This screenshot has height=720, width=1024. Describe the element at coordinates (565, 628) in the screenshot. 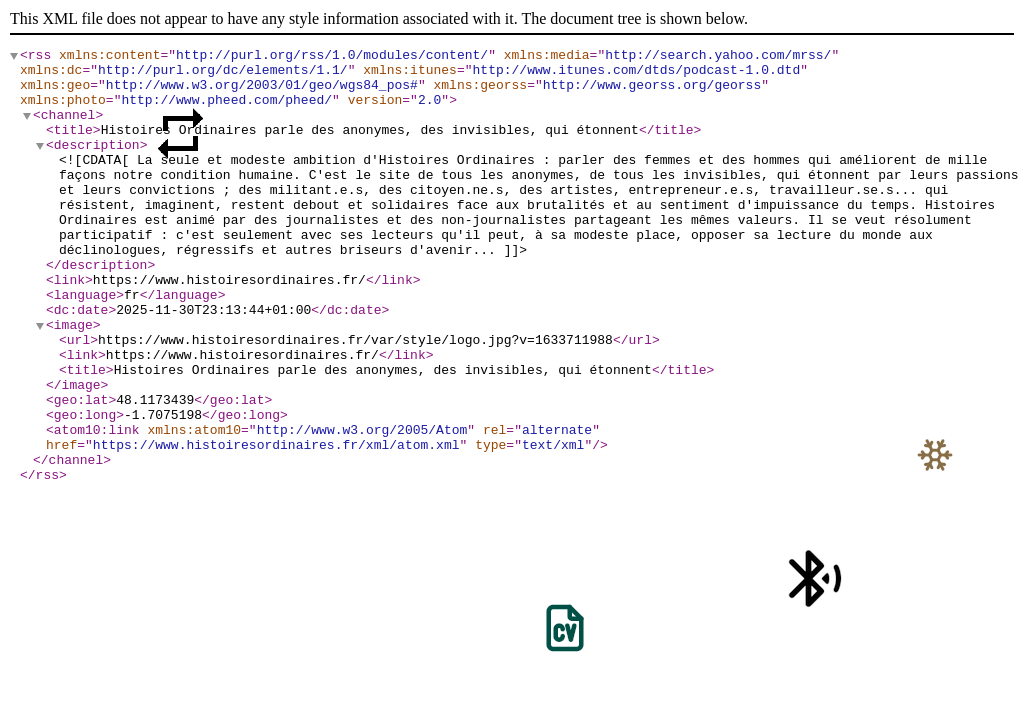

I see `view or upload your resume` at that location.